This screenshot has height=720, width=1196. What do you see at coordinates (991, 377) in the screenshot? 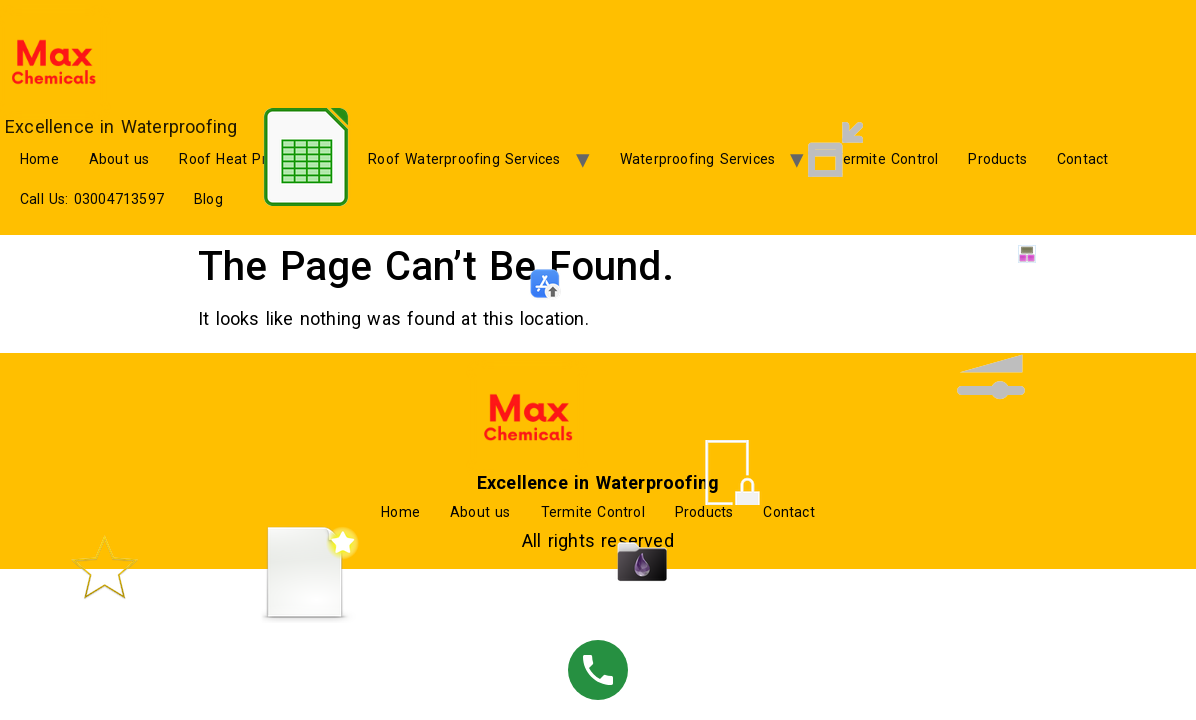
I see `adjust audio or speaker volume` at bounding box center [991, 377].